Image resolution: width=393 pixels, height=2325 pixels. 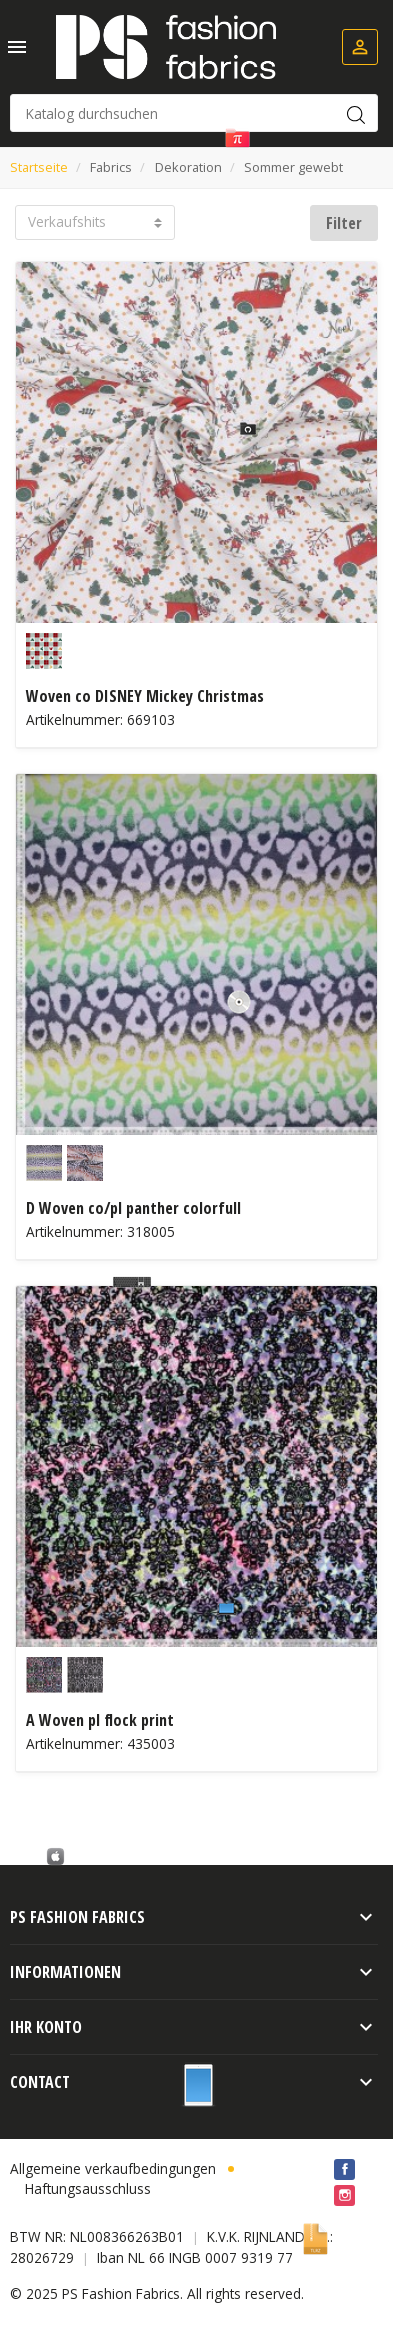 What do you see at coordinates (132, 1282) in the screenshot?
I see `apple magic keyboard with numeric keypad in silver and black` at bounding box center [132, 1282].